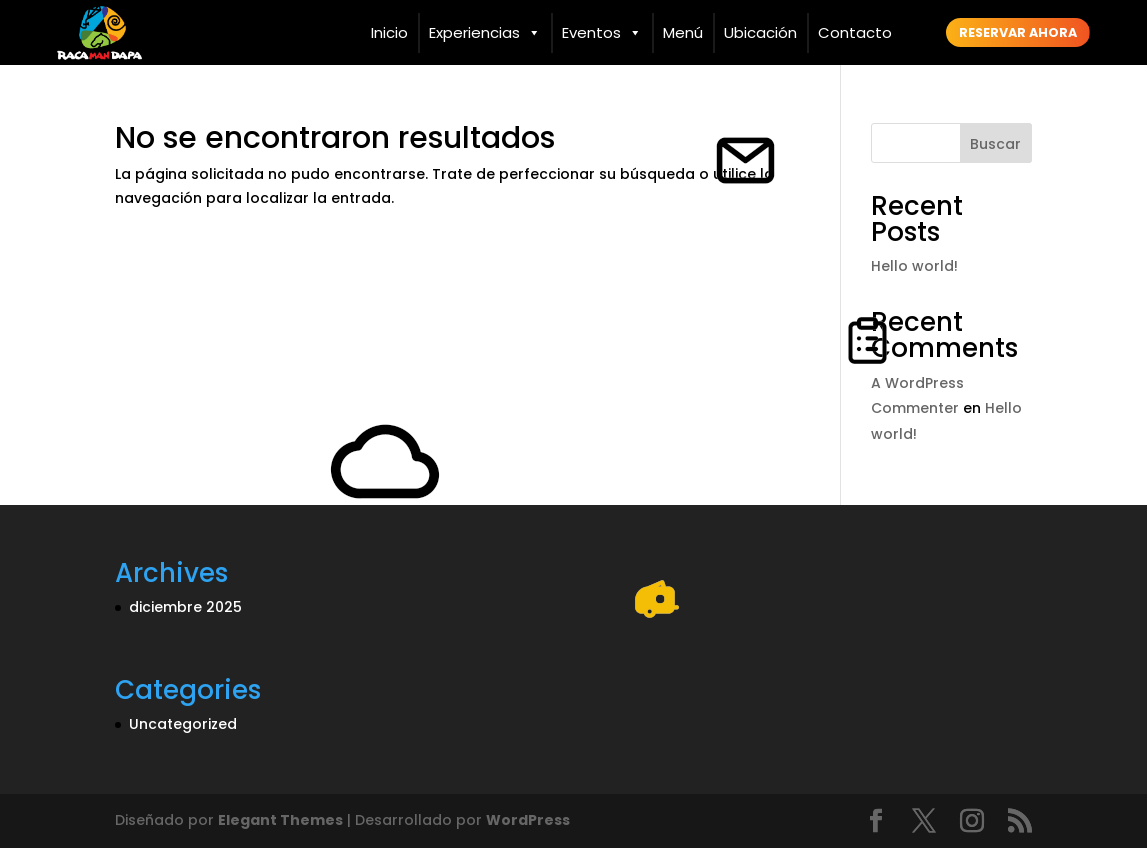 Image resolution: width=1147 pixels, height=848 pixels. What do you see at coordinates (656, 599) in the screenshot?
I see `access caravan or RV rental options` at bounding box center [656, 599].